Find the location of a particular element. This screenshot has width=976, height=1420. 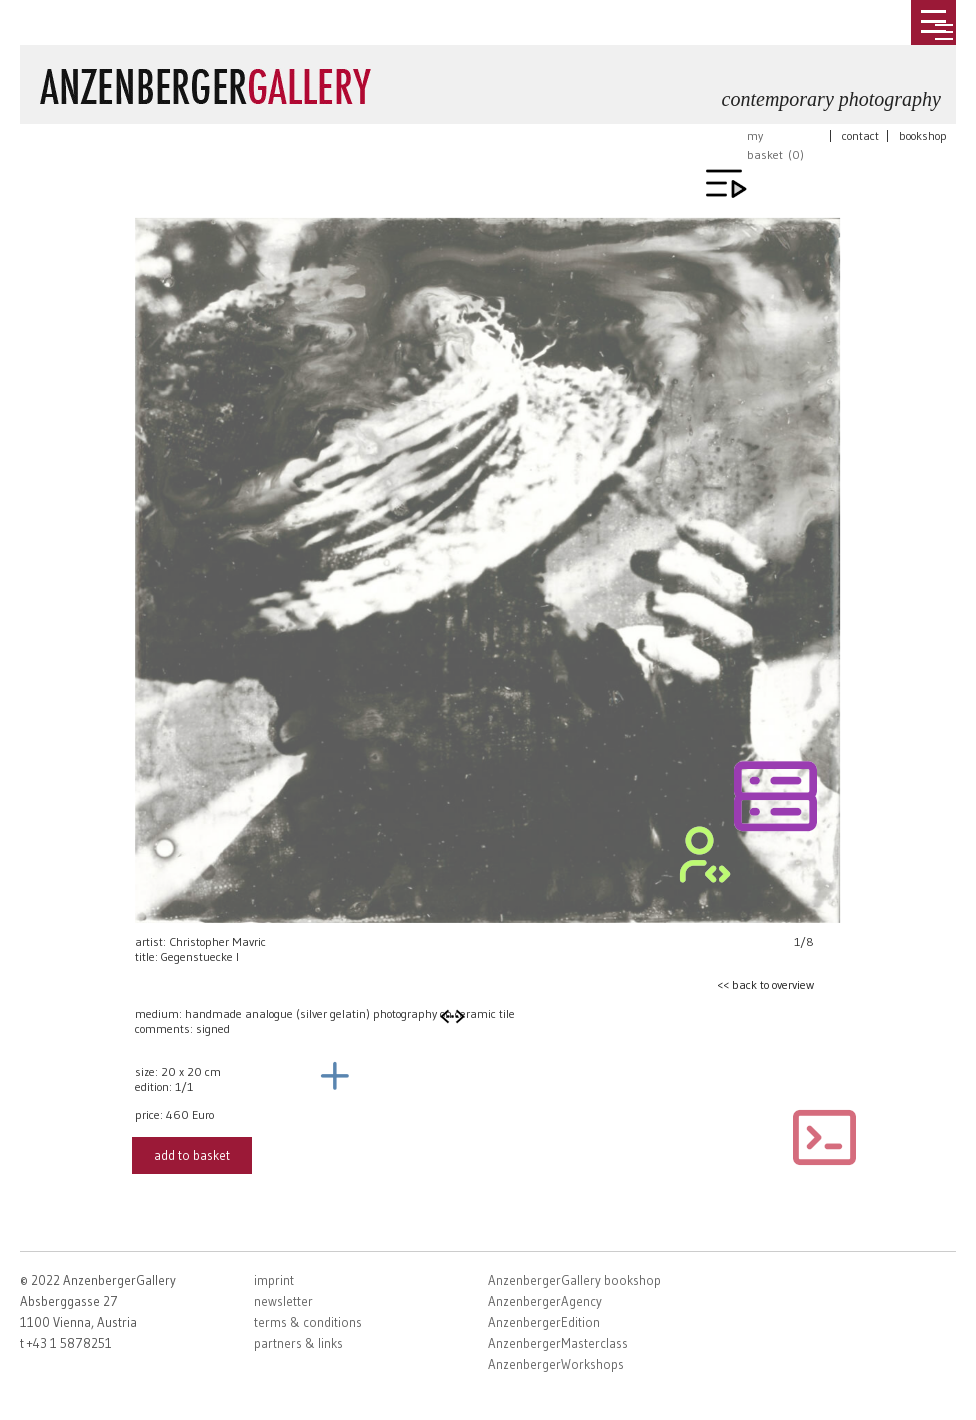

open the command line terminal is located at coordinates (824, 1137).